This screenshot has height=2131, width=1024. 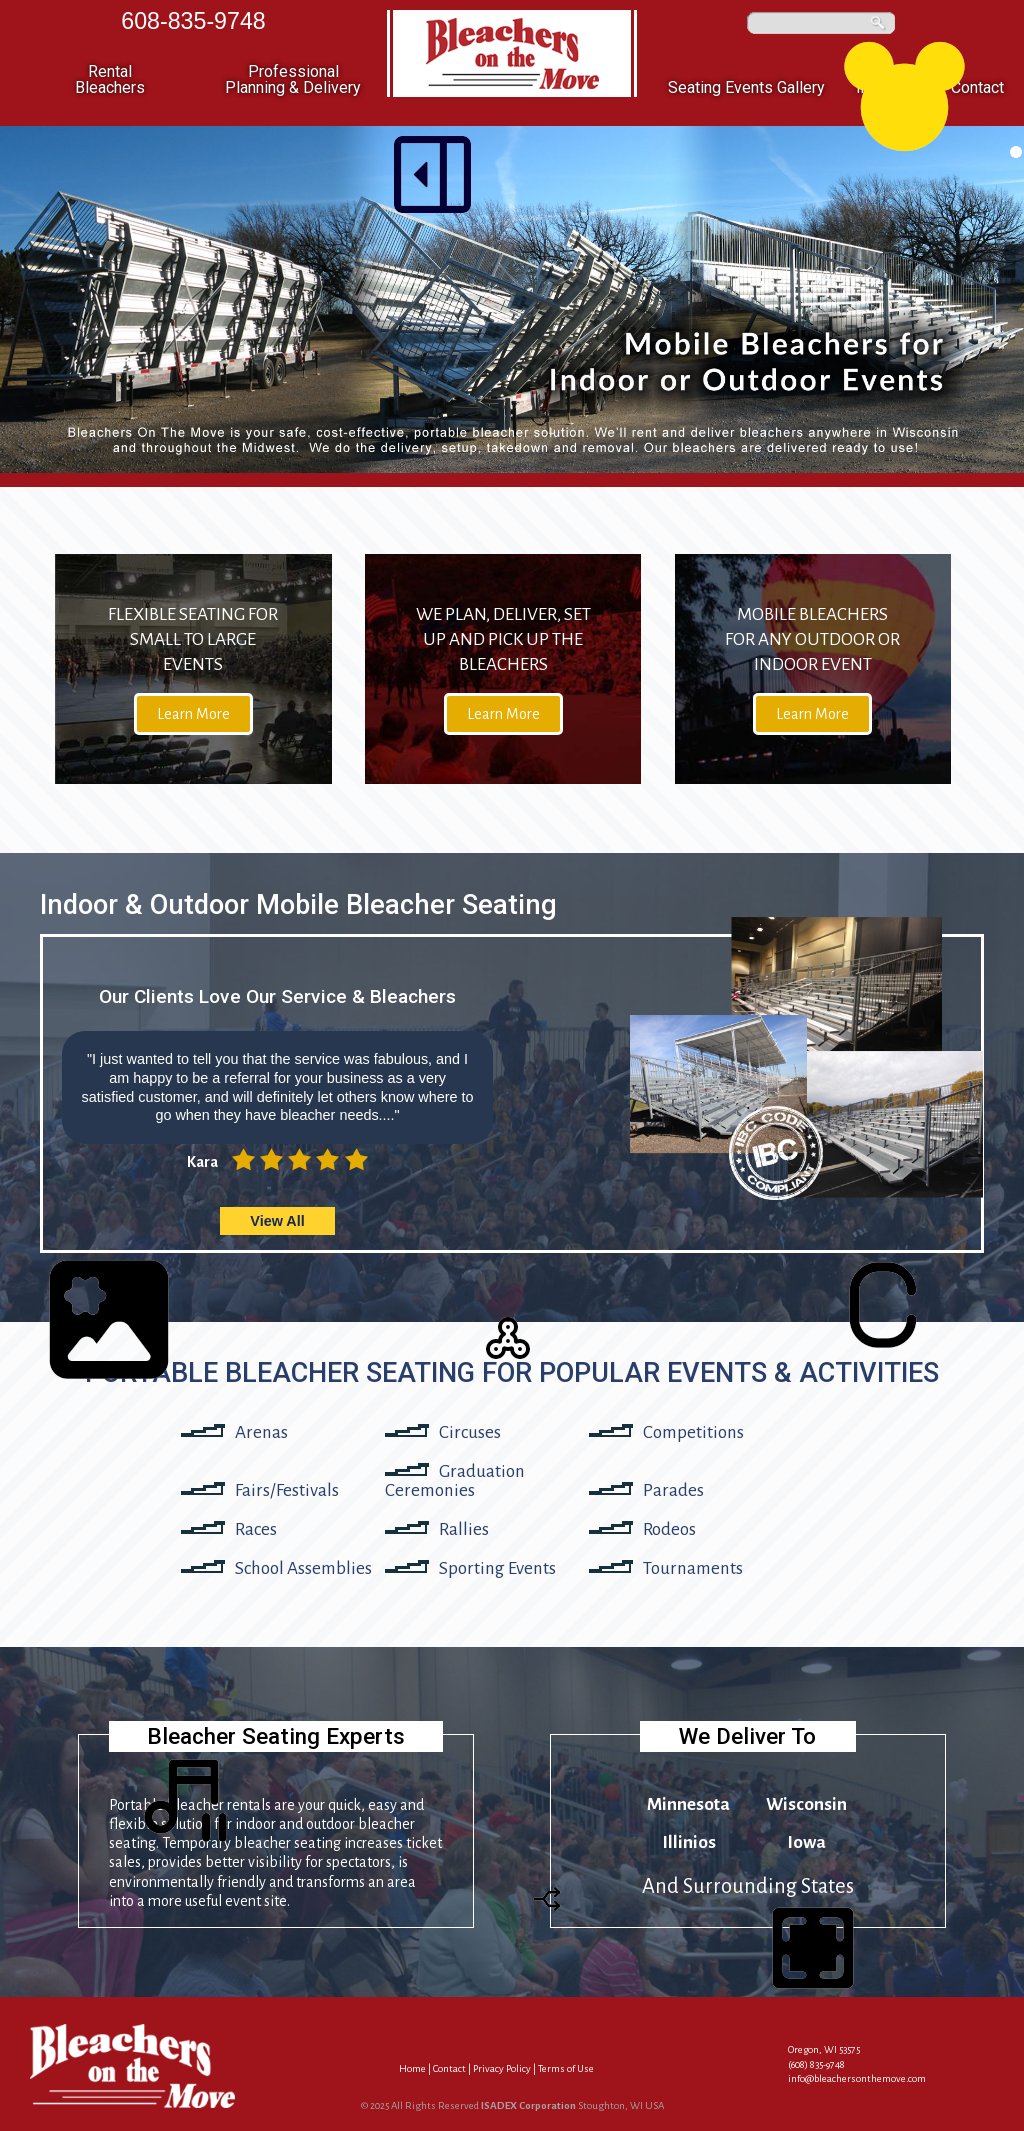 What do you see at coordinates (547, 1899) in the screenshot?
I see `split or branch content into multiple paths` at bounding box center [547, 1899].